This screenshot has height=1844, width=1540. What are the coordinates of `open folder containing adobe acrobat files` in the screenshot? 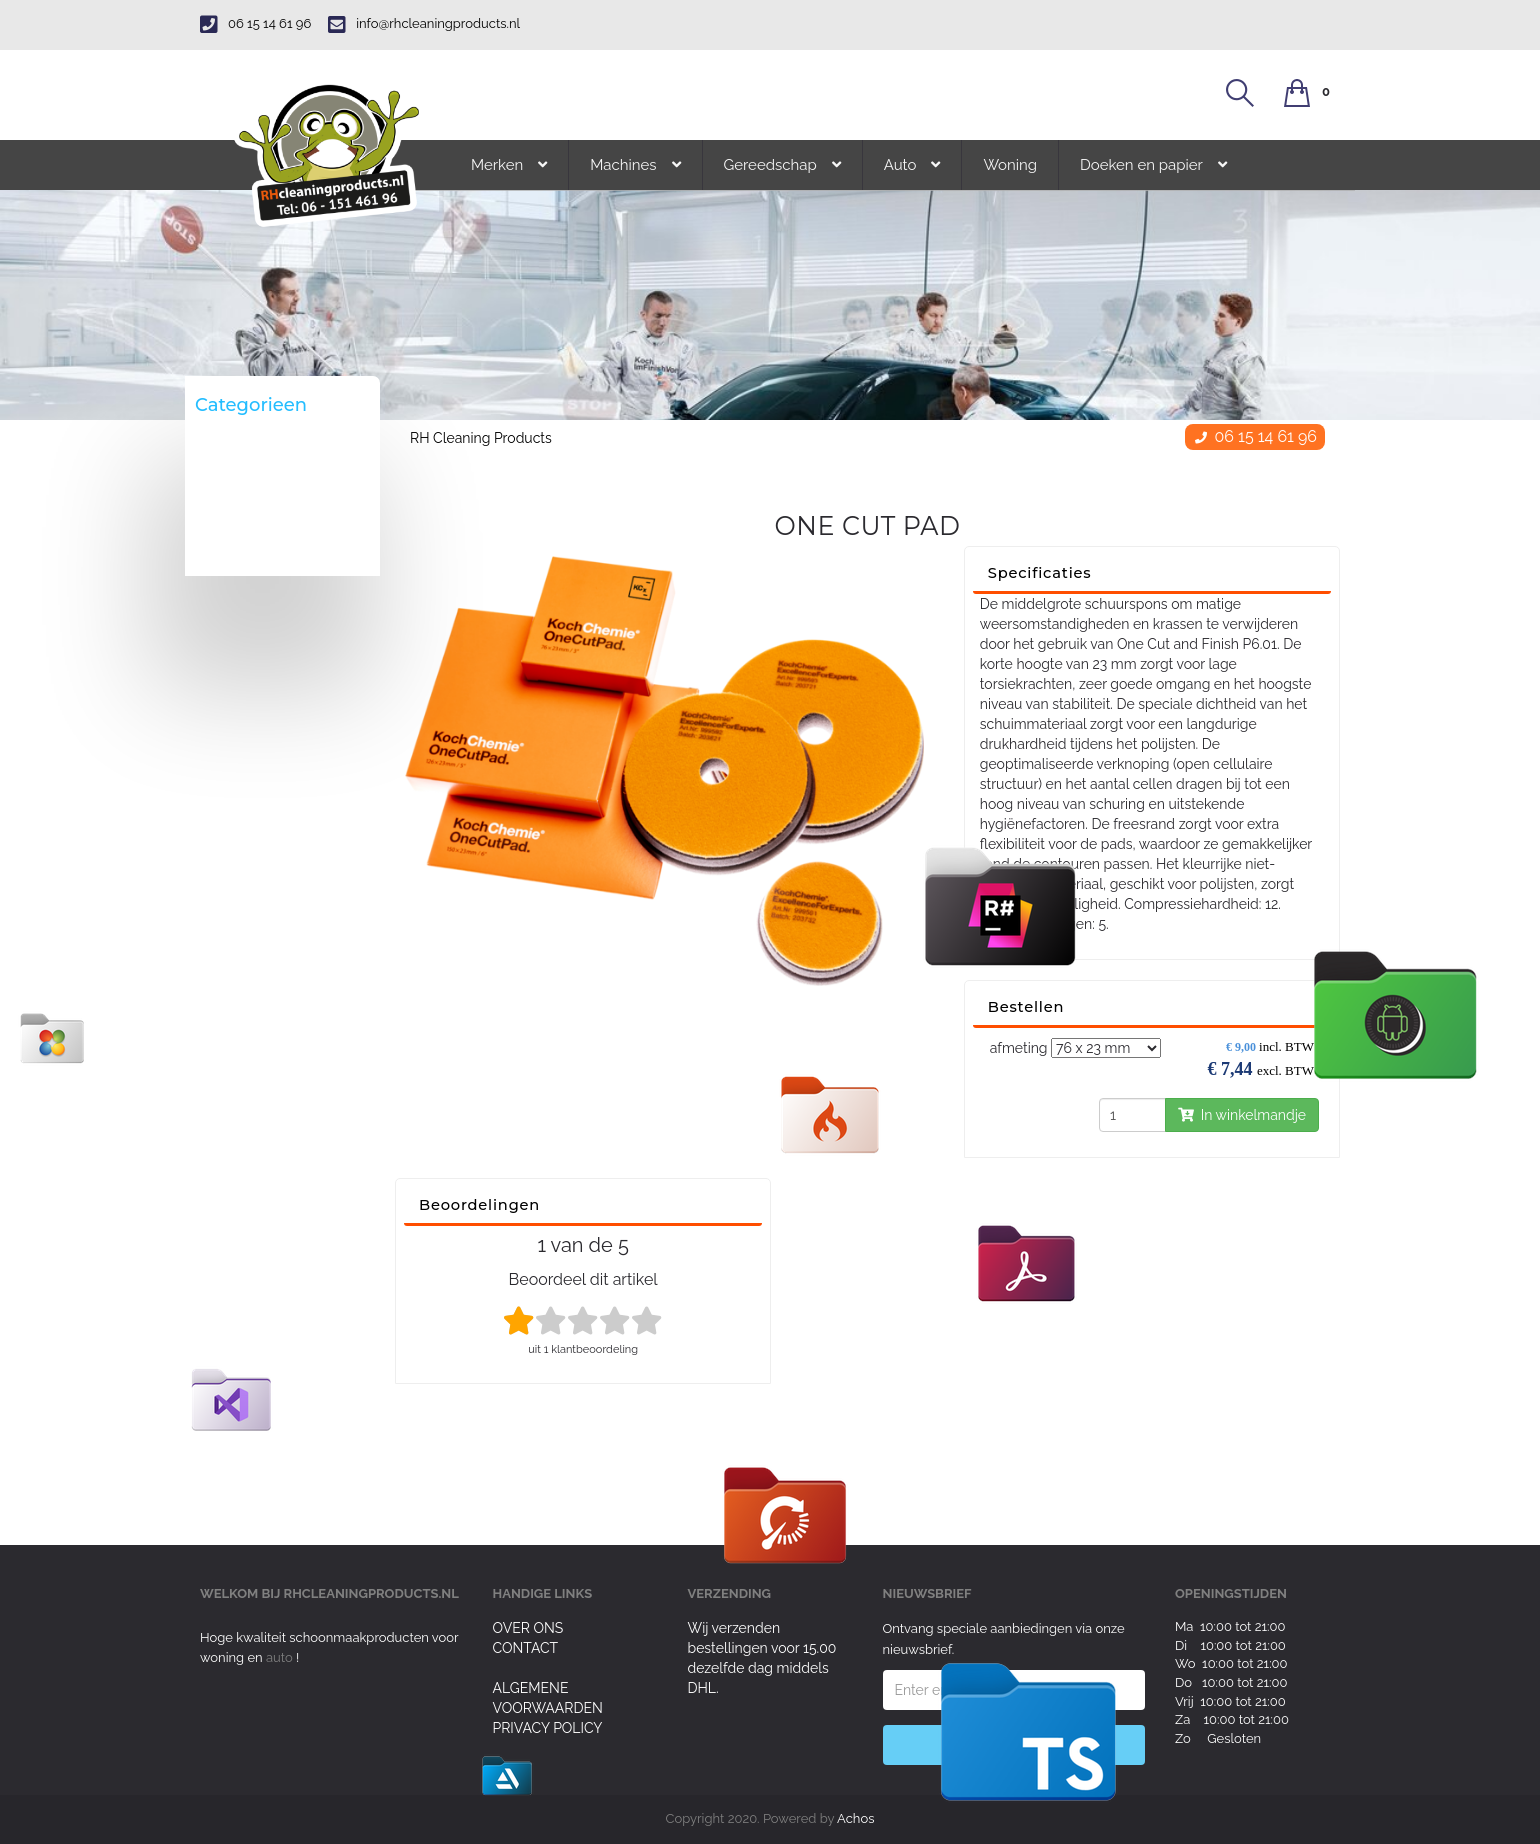 It's located at (1026, 1266).